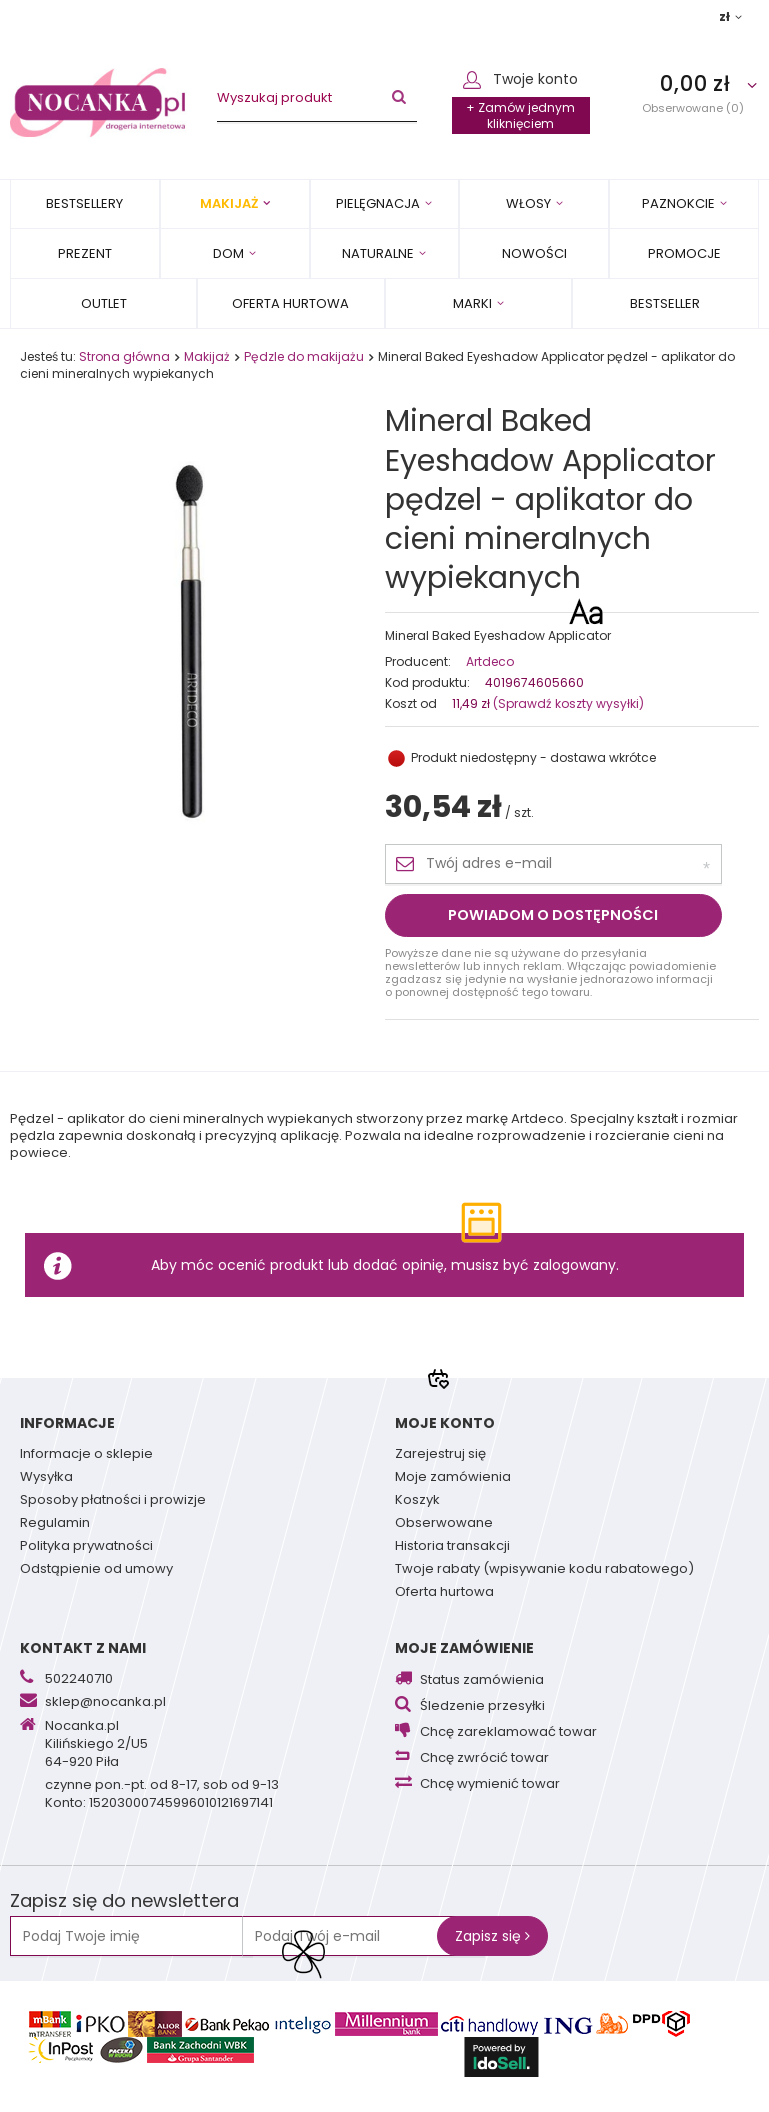  I want to click on change font or text settings, so click(586, 612).